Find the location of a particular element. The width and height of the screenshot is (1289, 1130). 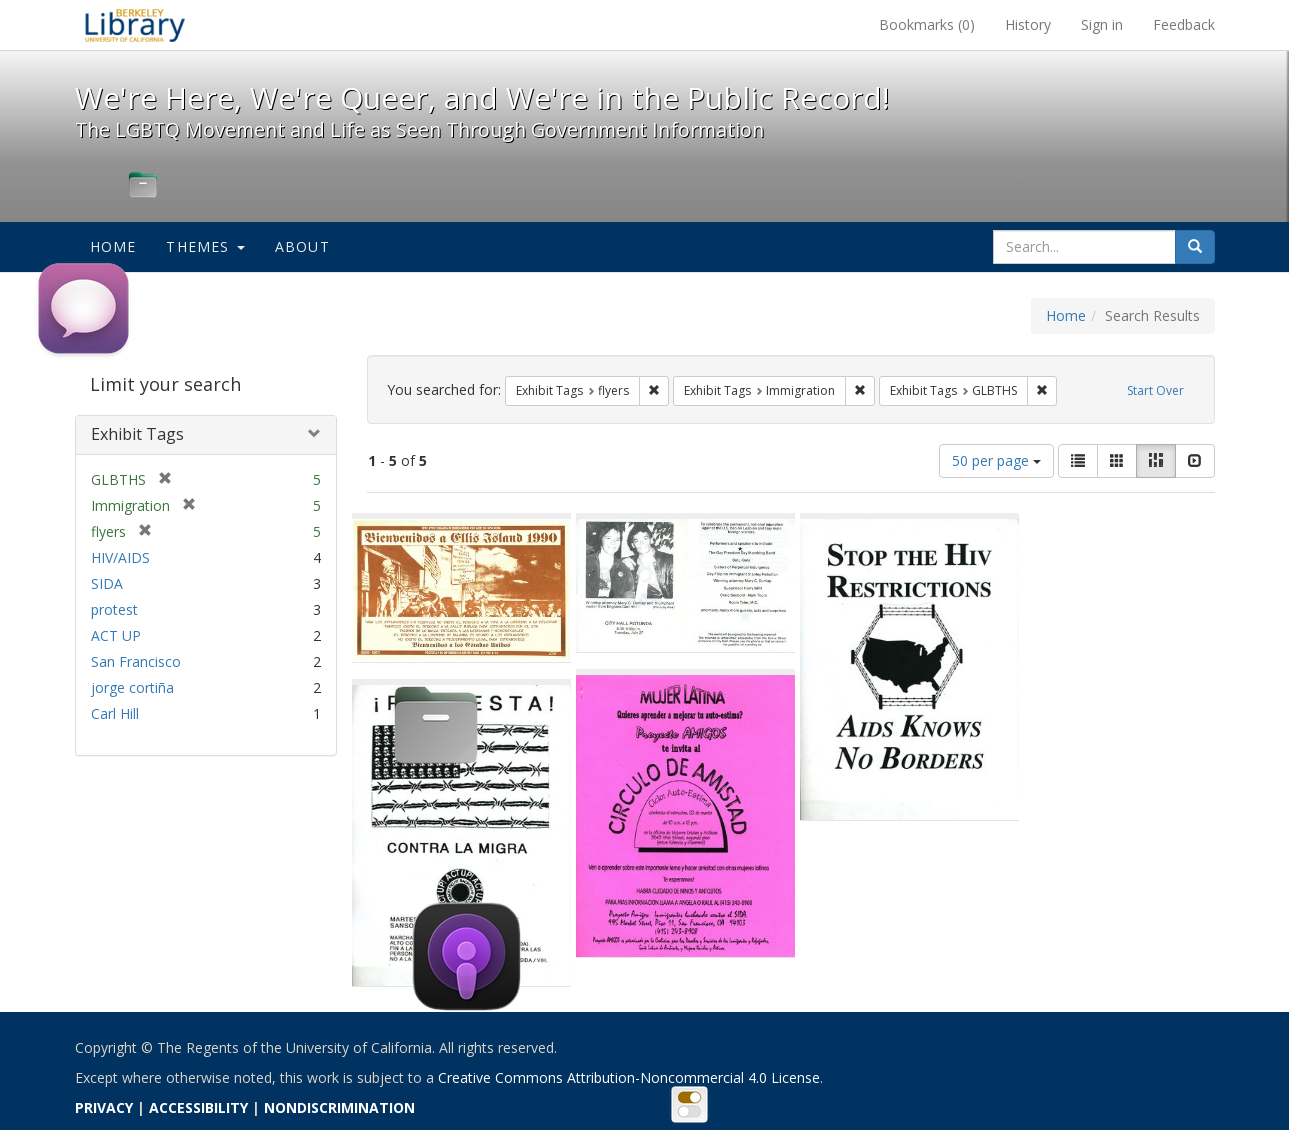

open the podcasts app is located at coordinates (466, 956).